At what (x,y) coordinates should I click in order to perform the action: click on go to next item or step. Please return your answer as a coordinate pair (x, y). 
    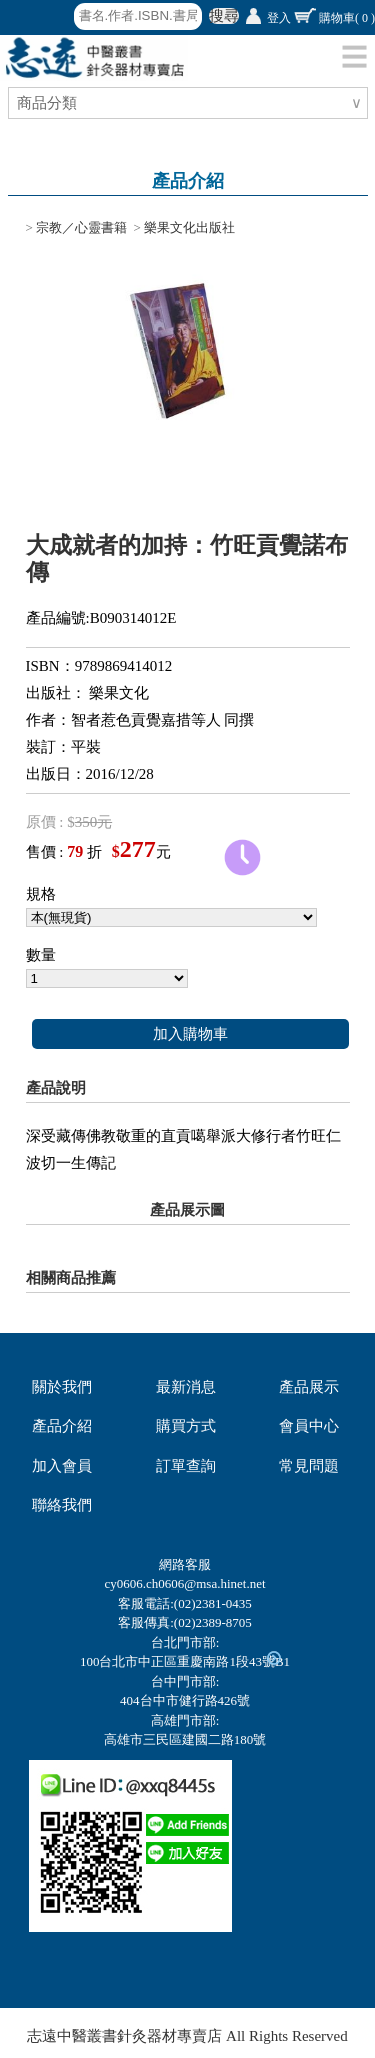
    Looking at the image, I should click on (274, 1658).